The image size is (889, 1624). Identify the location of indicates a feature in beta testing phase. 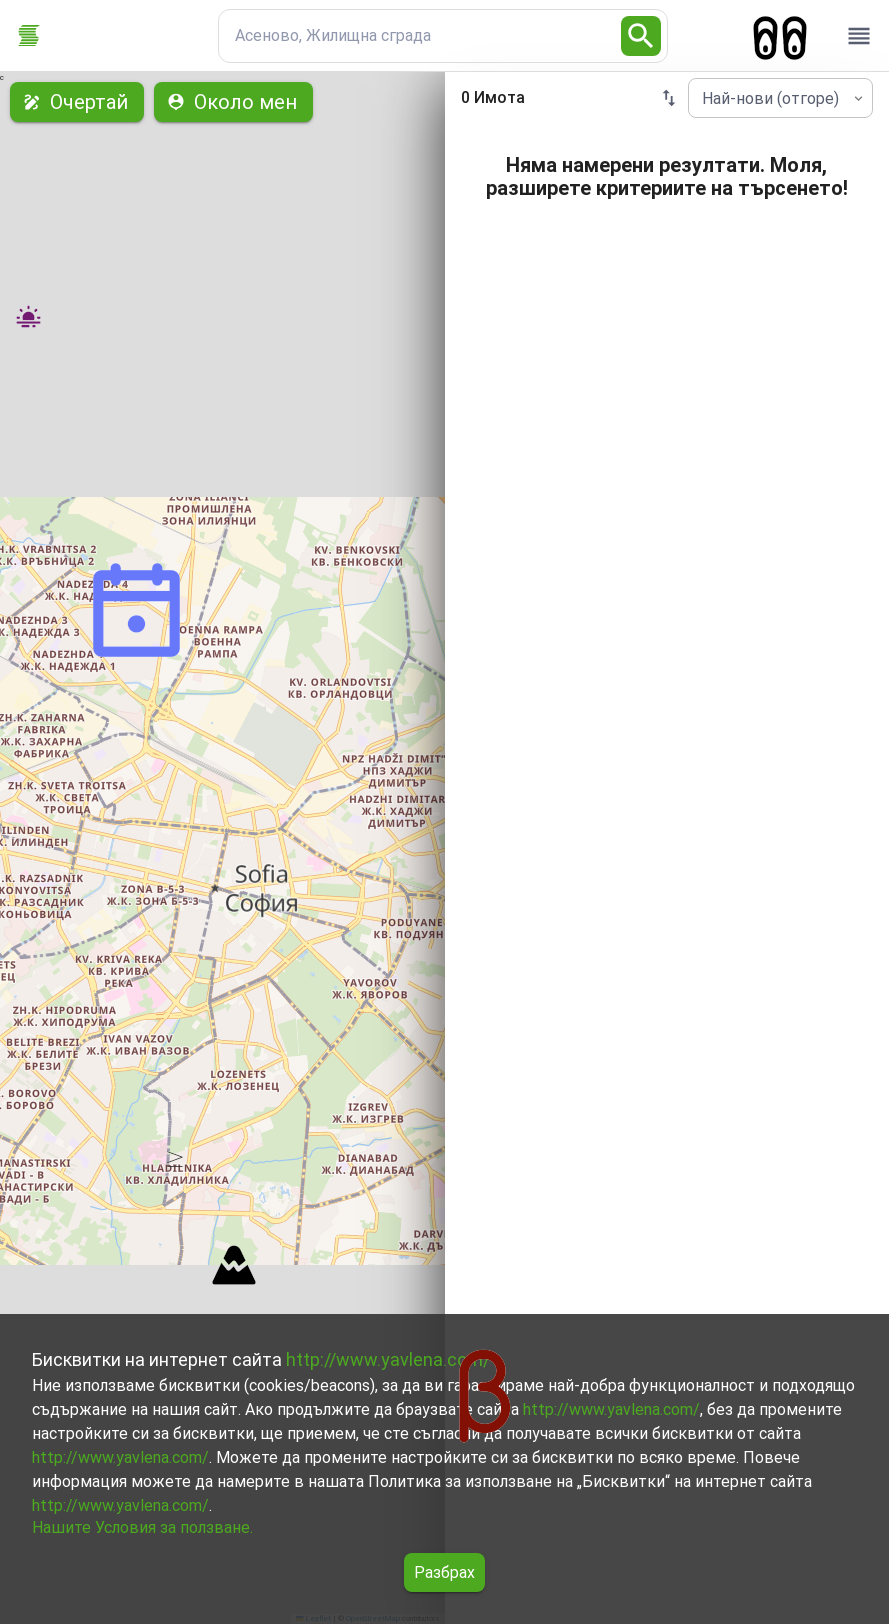
(482, 1391).